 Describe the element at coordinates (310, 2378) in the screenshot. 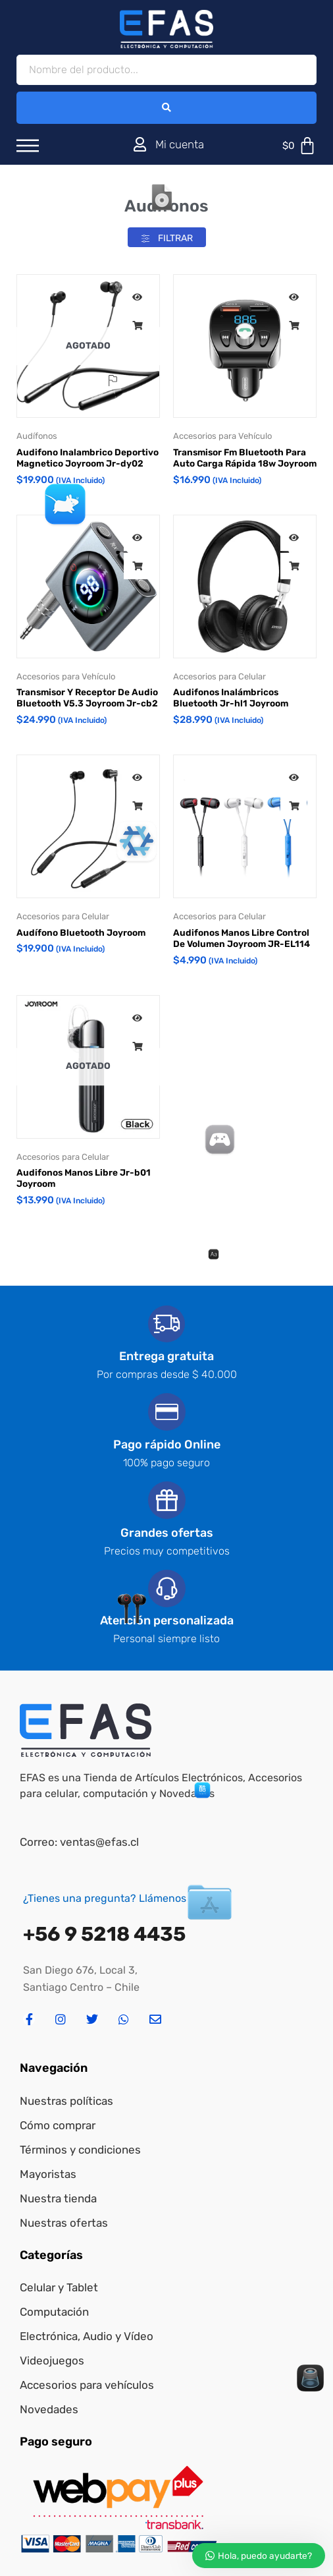

I see `open Preview app to view images and PDFs` at that location.